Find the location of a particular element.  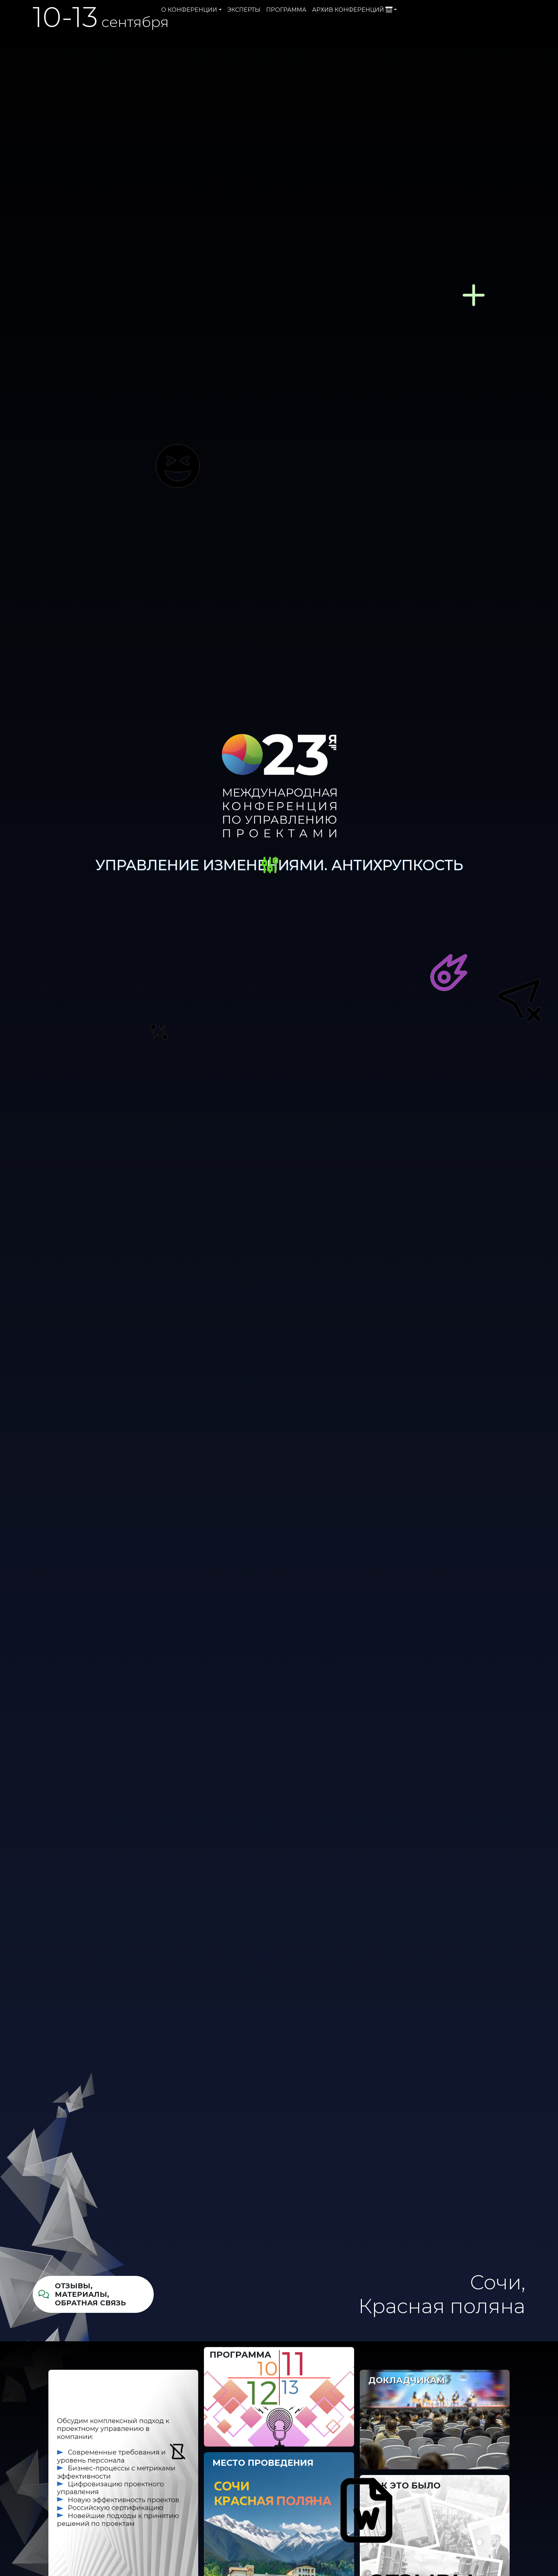

add a new item is located at coordinates (474, 295).